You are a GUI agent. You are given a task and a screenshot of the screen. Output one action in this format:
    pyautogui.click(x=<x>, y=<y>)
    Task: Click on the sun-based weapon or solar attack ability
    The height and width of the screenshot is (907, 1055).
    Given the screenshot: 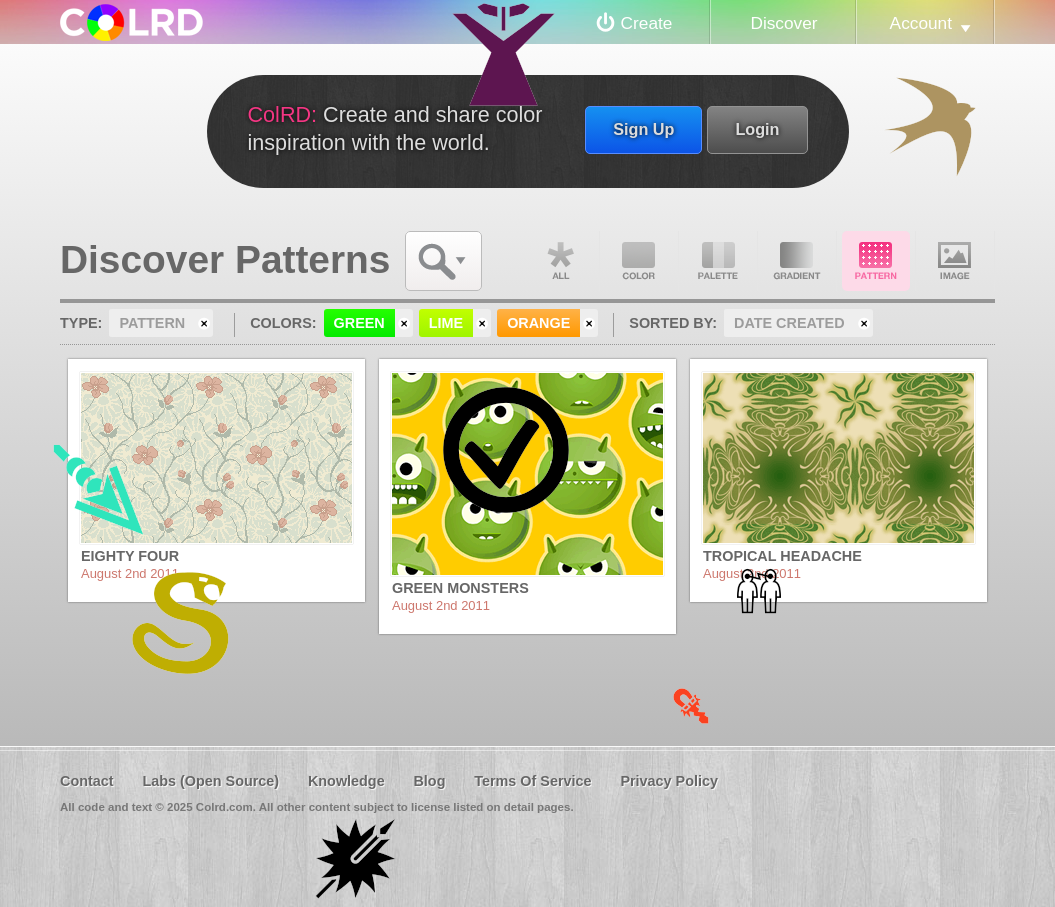 What is the action you would take?
    pyautogui.click(x=355, y=858)
    